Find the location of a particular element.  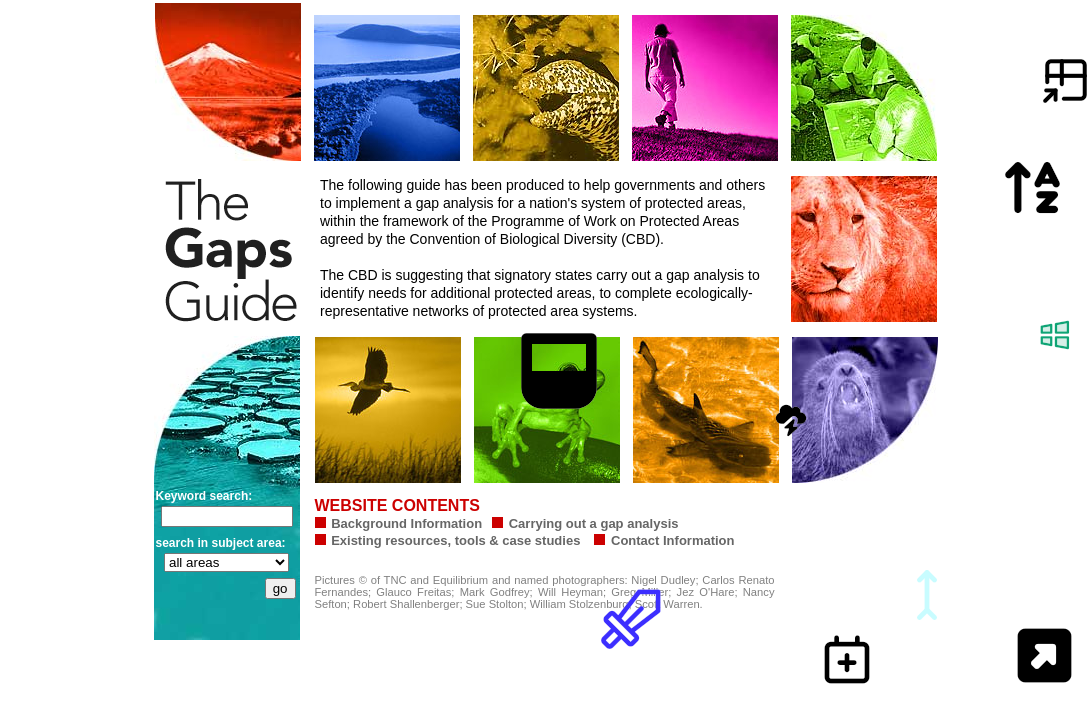

scroll to top of page is located at coordinates (927, 595).